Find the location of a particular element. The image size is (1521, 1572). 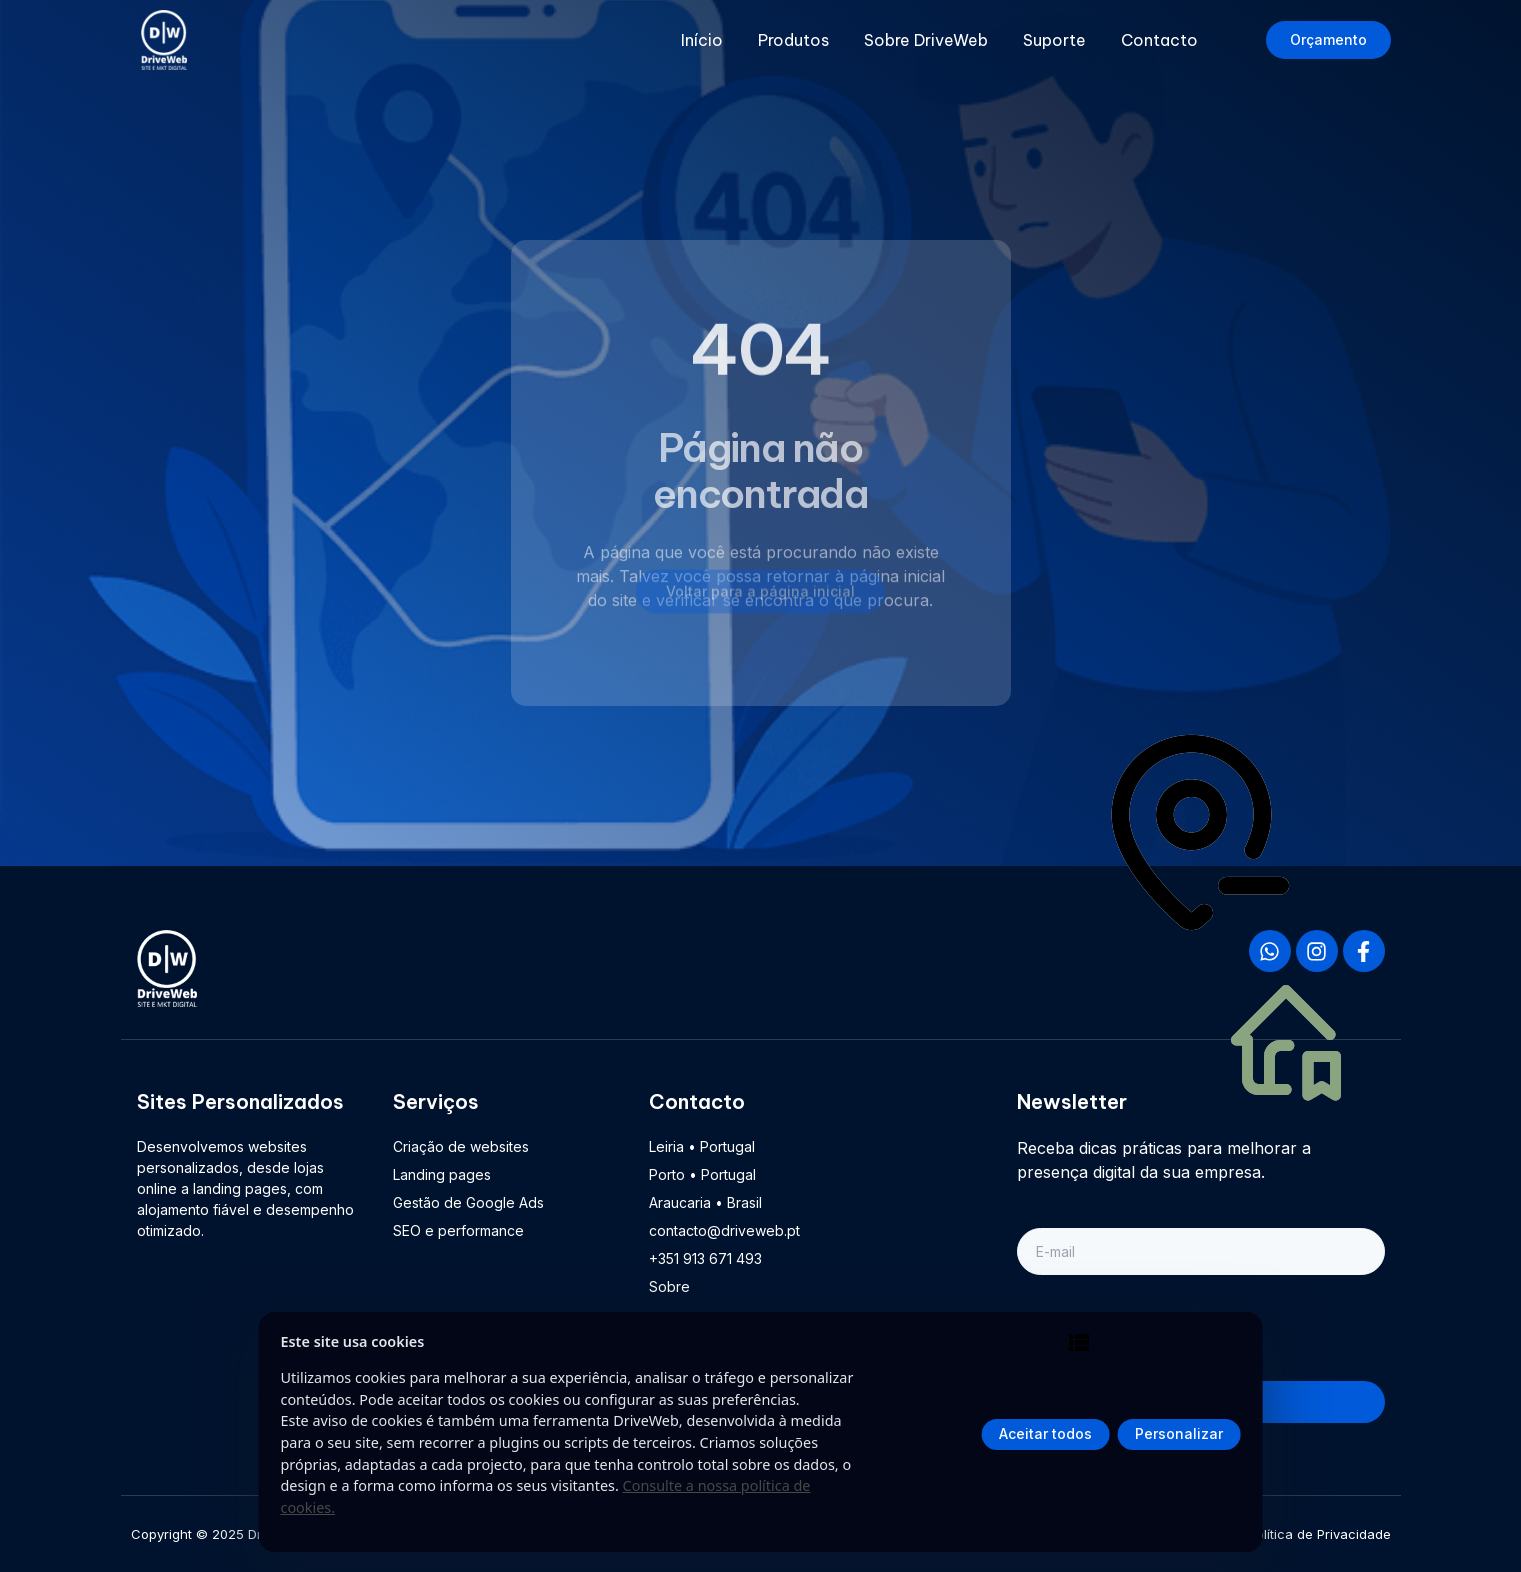

switch to list view is located at coordinates (1079, 1342).